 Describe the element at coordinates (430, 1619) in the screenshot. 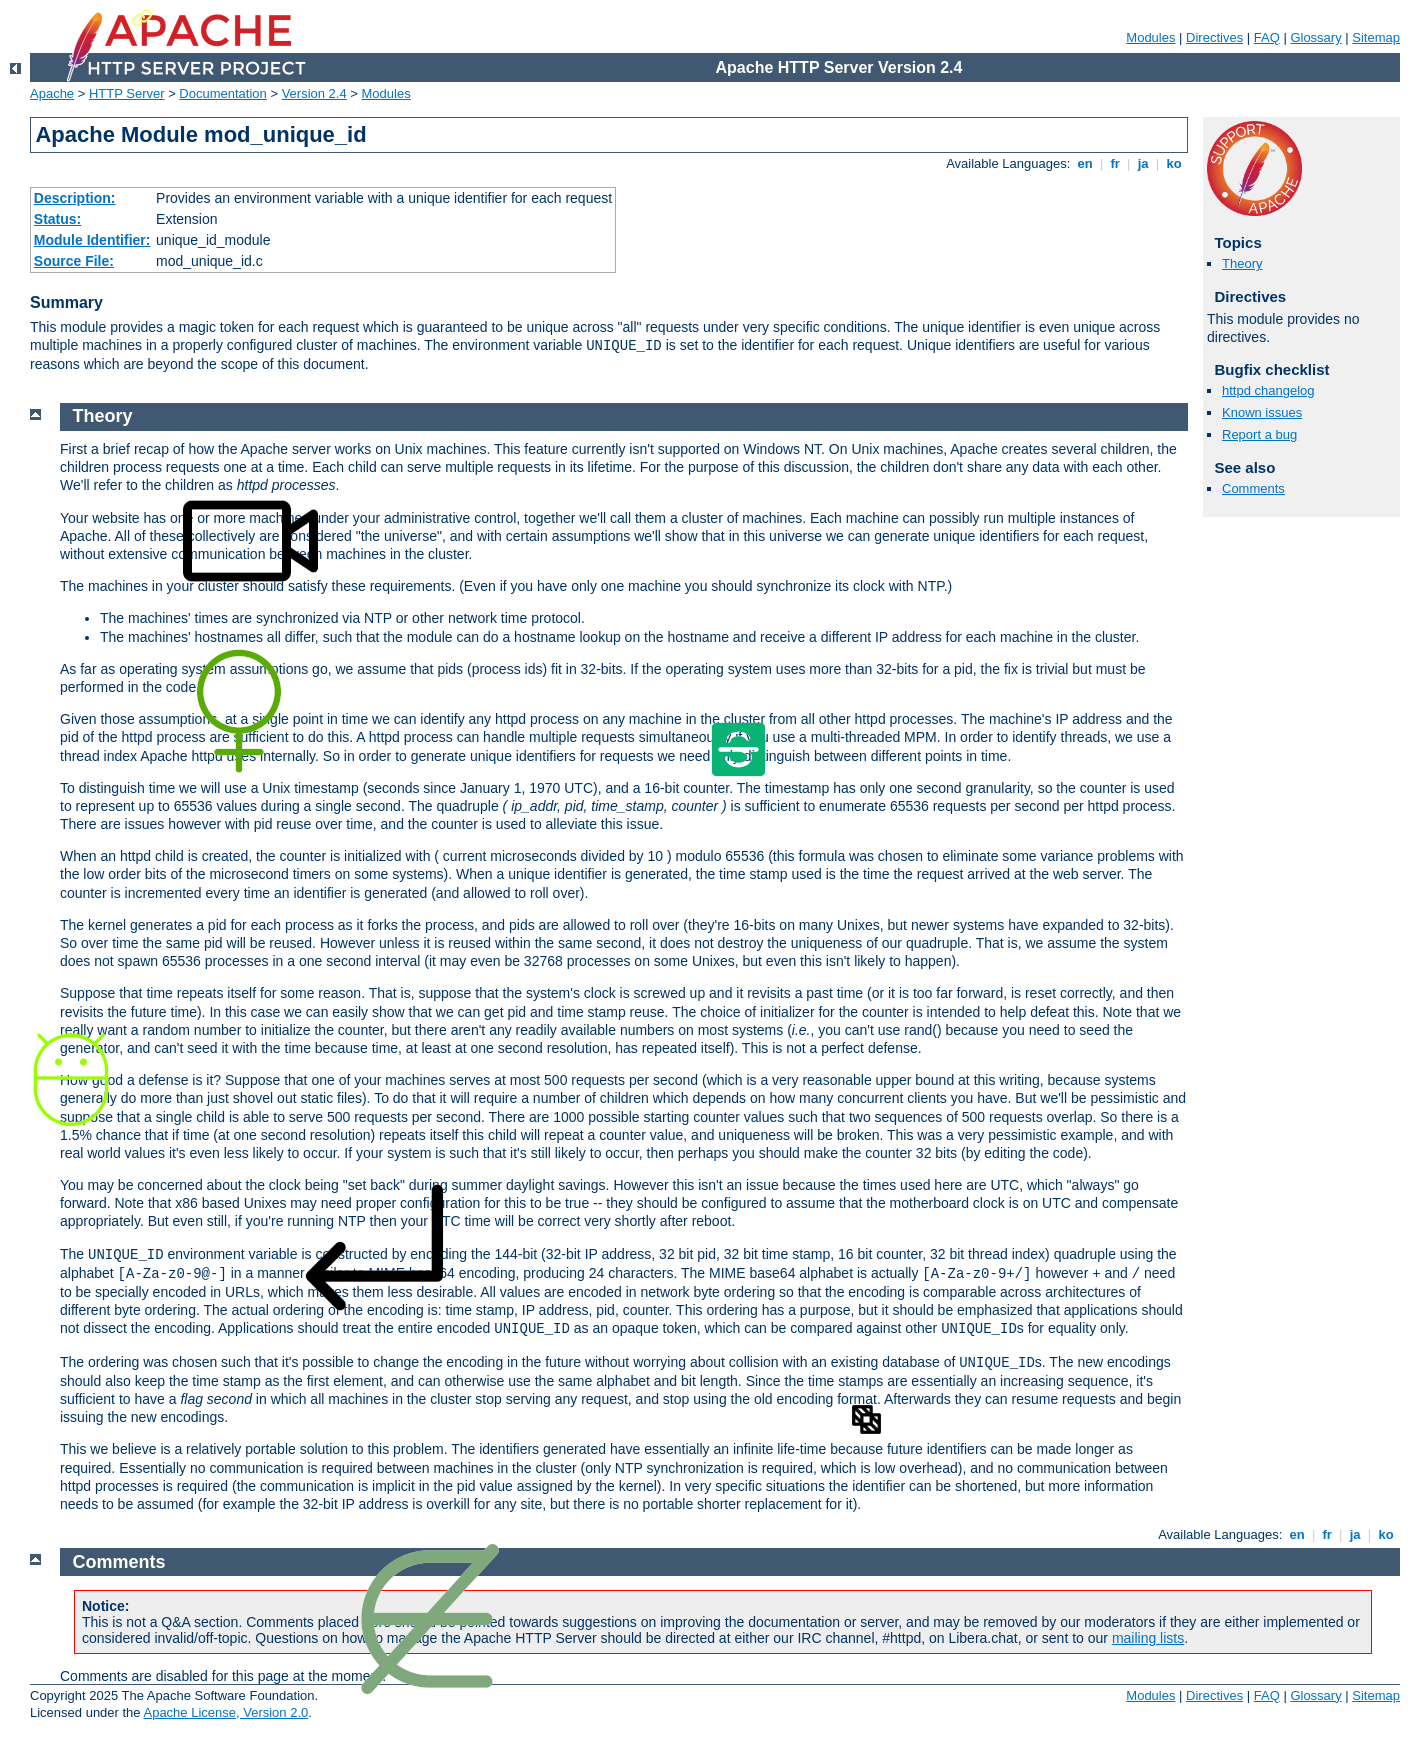

I see `indicates item is not part of a set or group` at that location.